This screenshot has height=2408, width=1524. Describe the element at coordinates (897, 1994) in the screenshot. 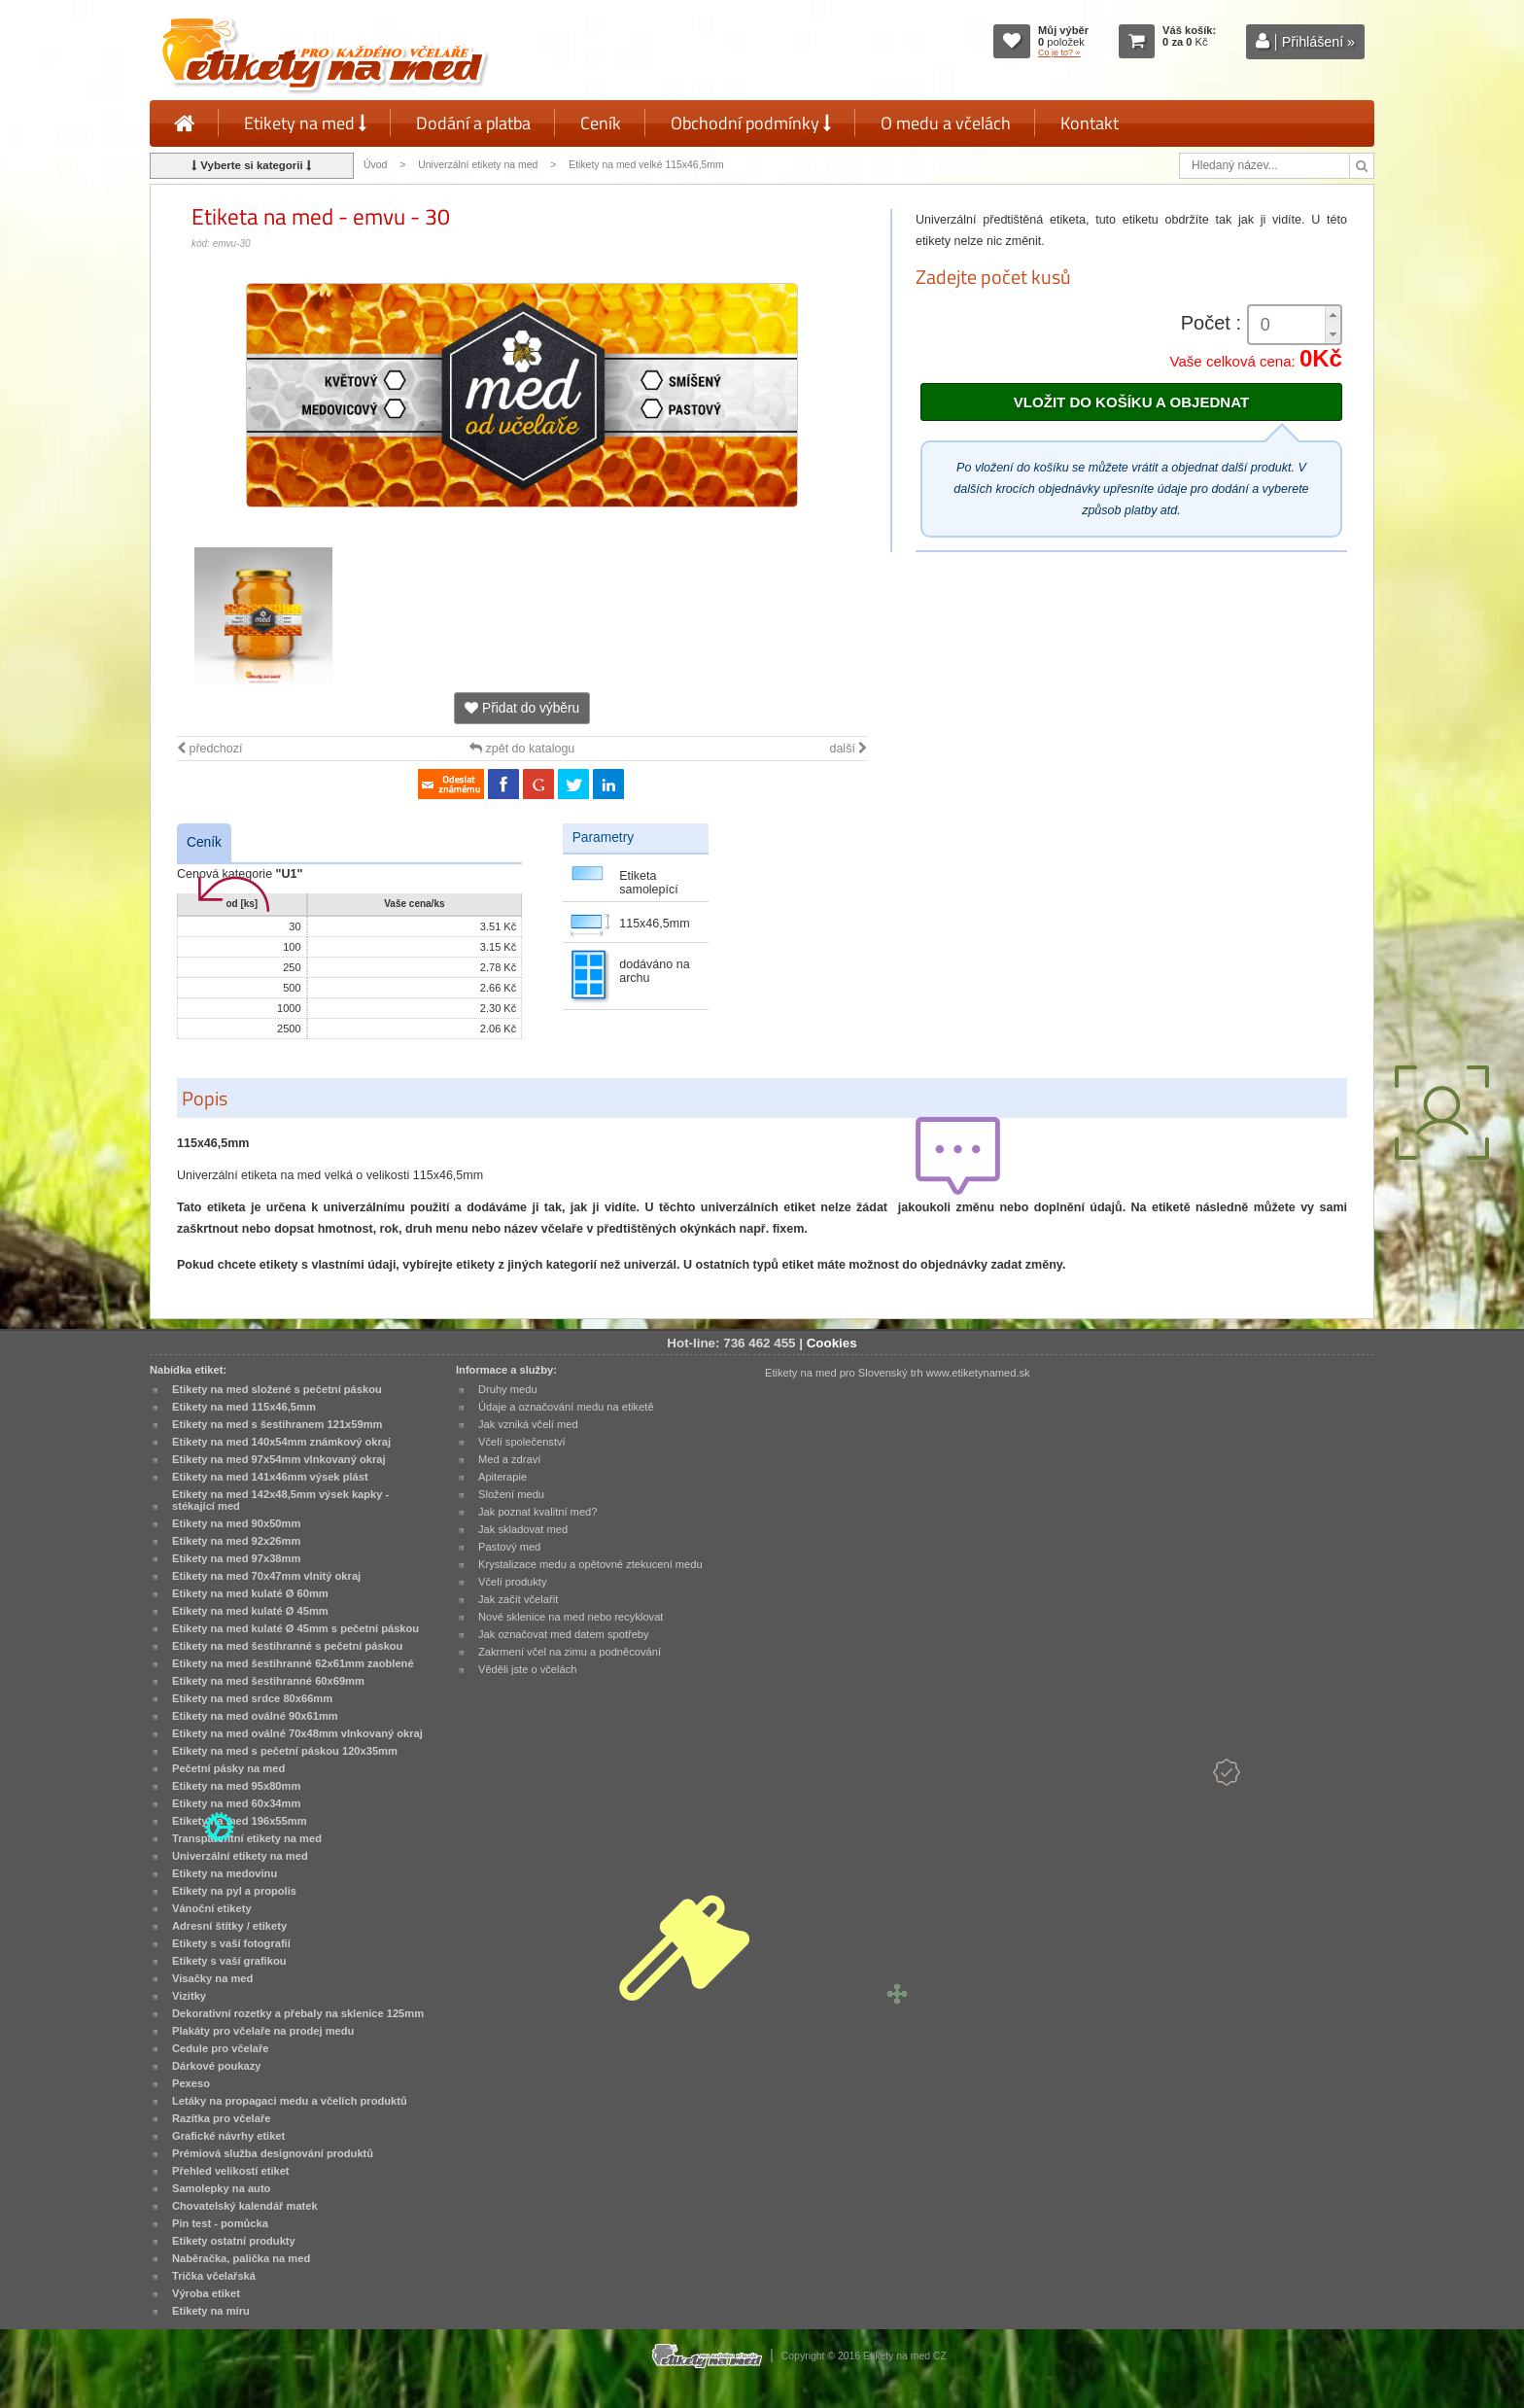

I see `view star network topology` at that location.